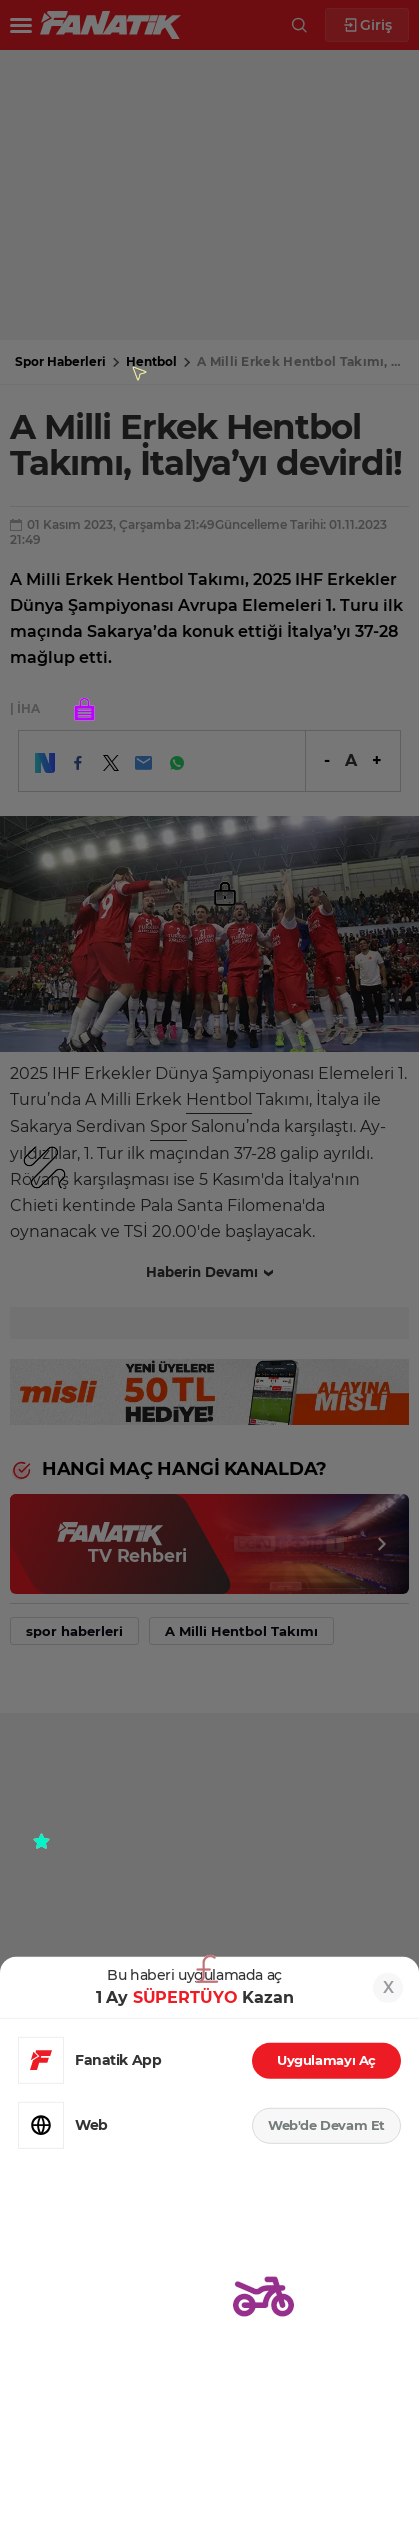 Image resolution: width=419 pixels, height=2521 pixels. Describe the element at coordinates (44, 1167) in the screenshot. I see `access freehand drawing or annotation tools` at that location.